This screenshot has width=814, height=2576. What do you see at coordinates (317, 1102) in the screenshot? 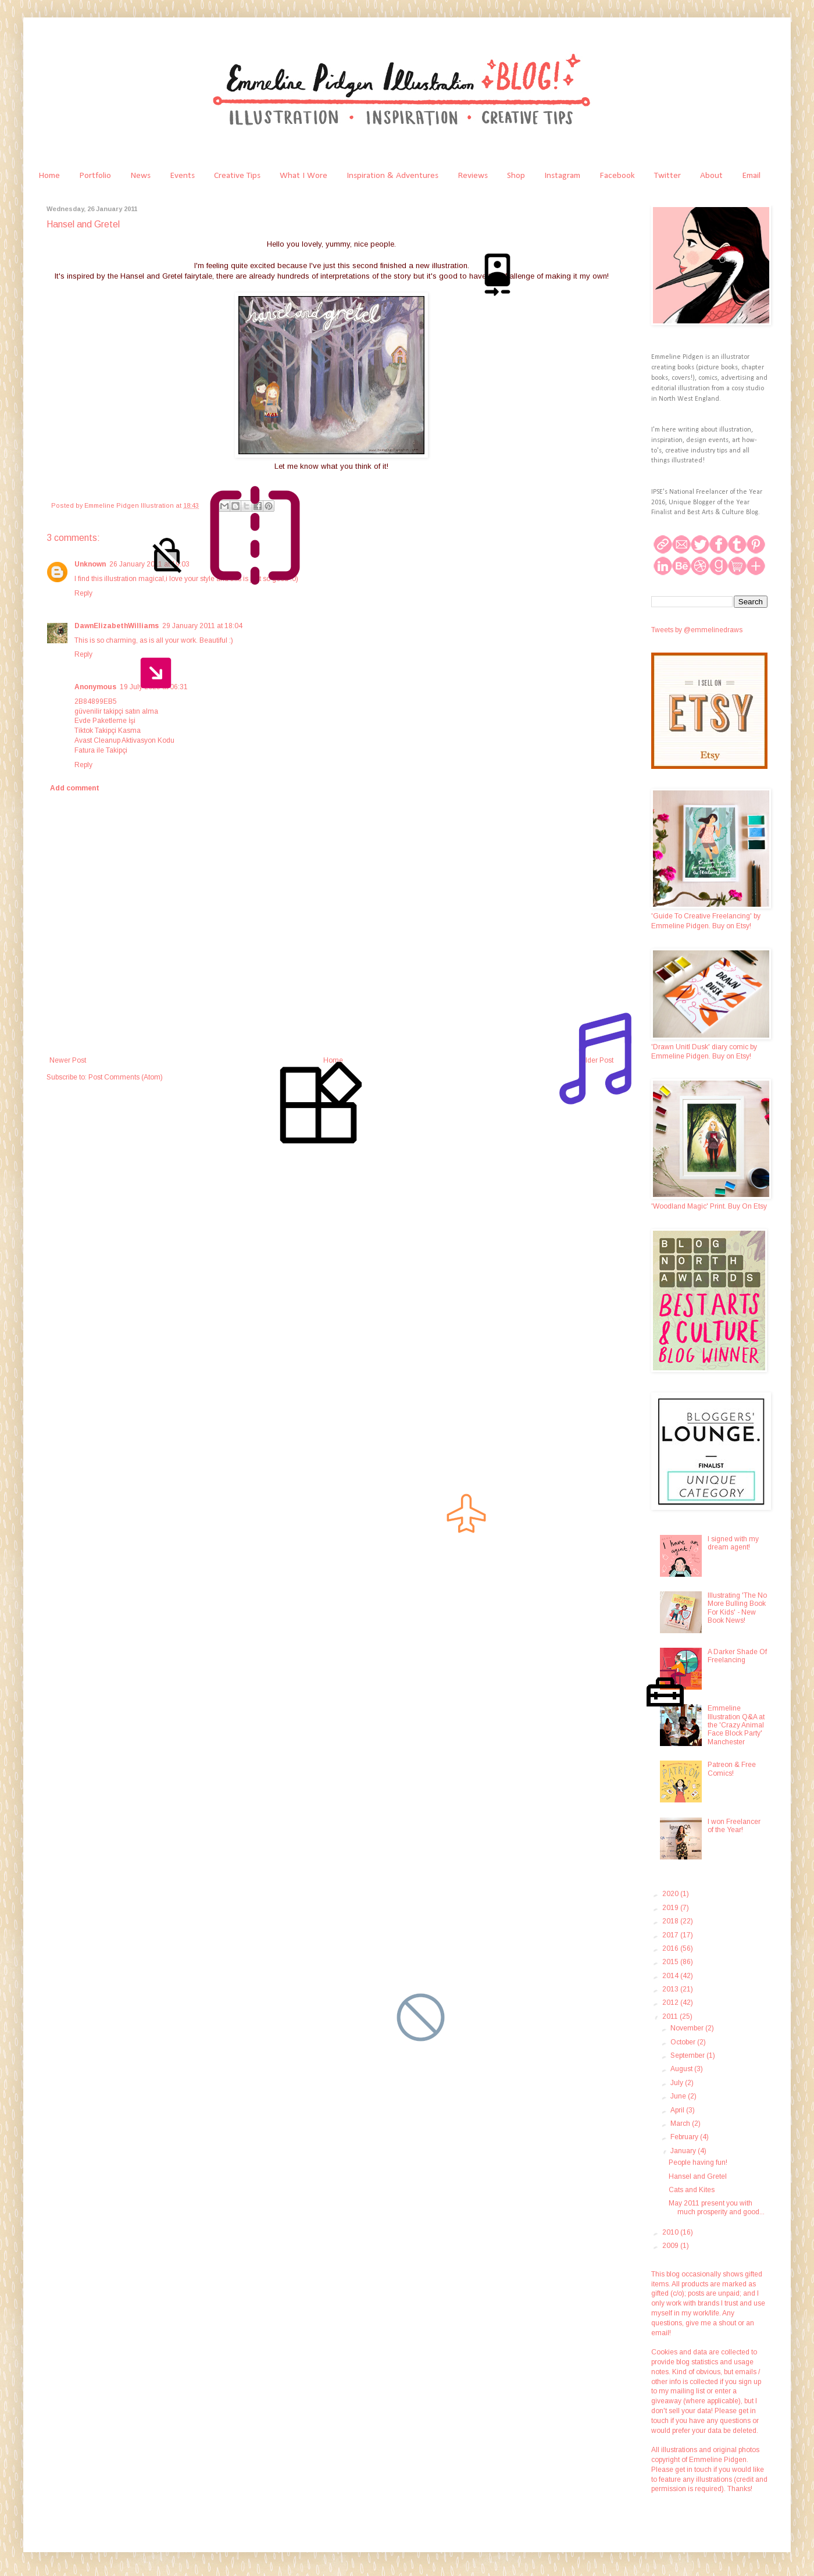
I see `open the extensions marketplace` at bounding box center [317, 1102].